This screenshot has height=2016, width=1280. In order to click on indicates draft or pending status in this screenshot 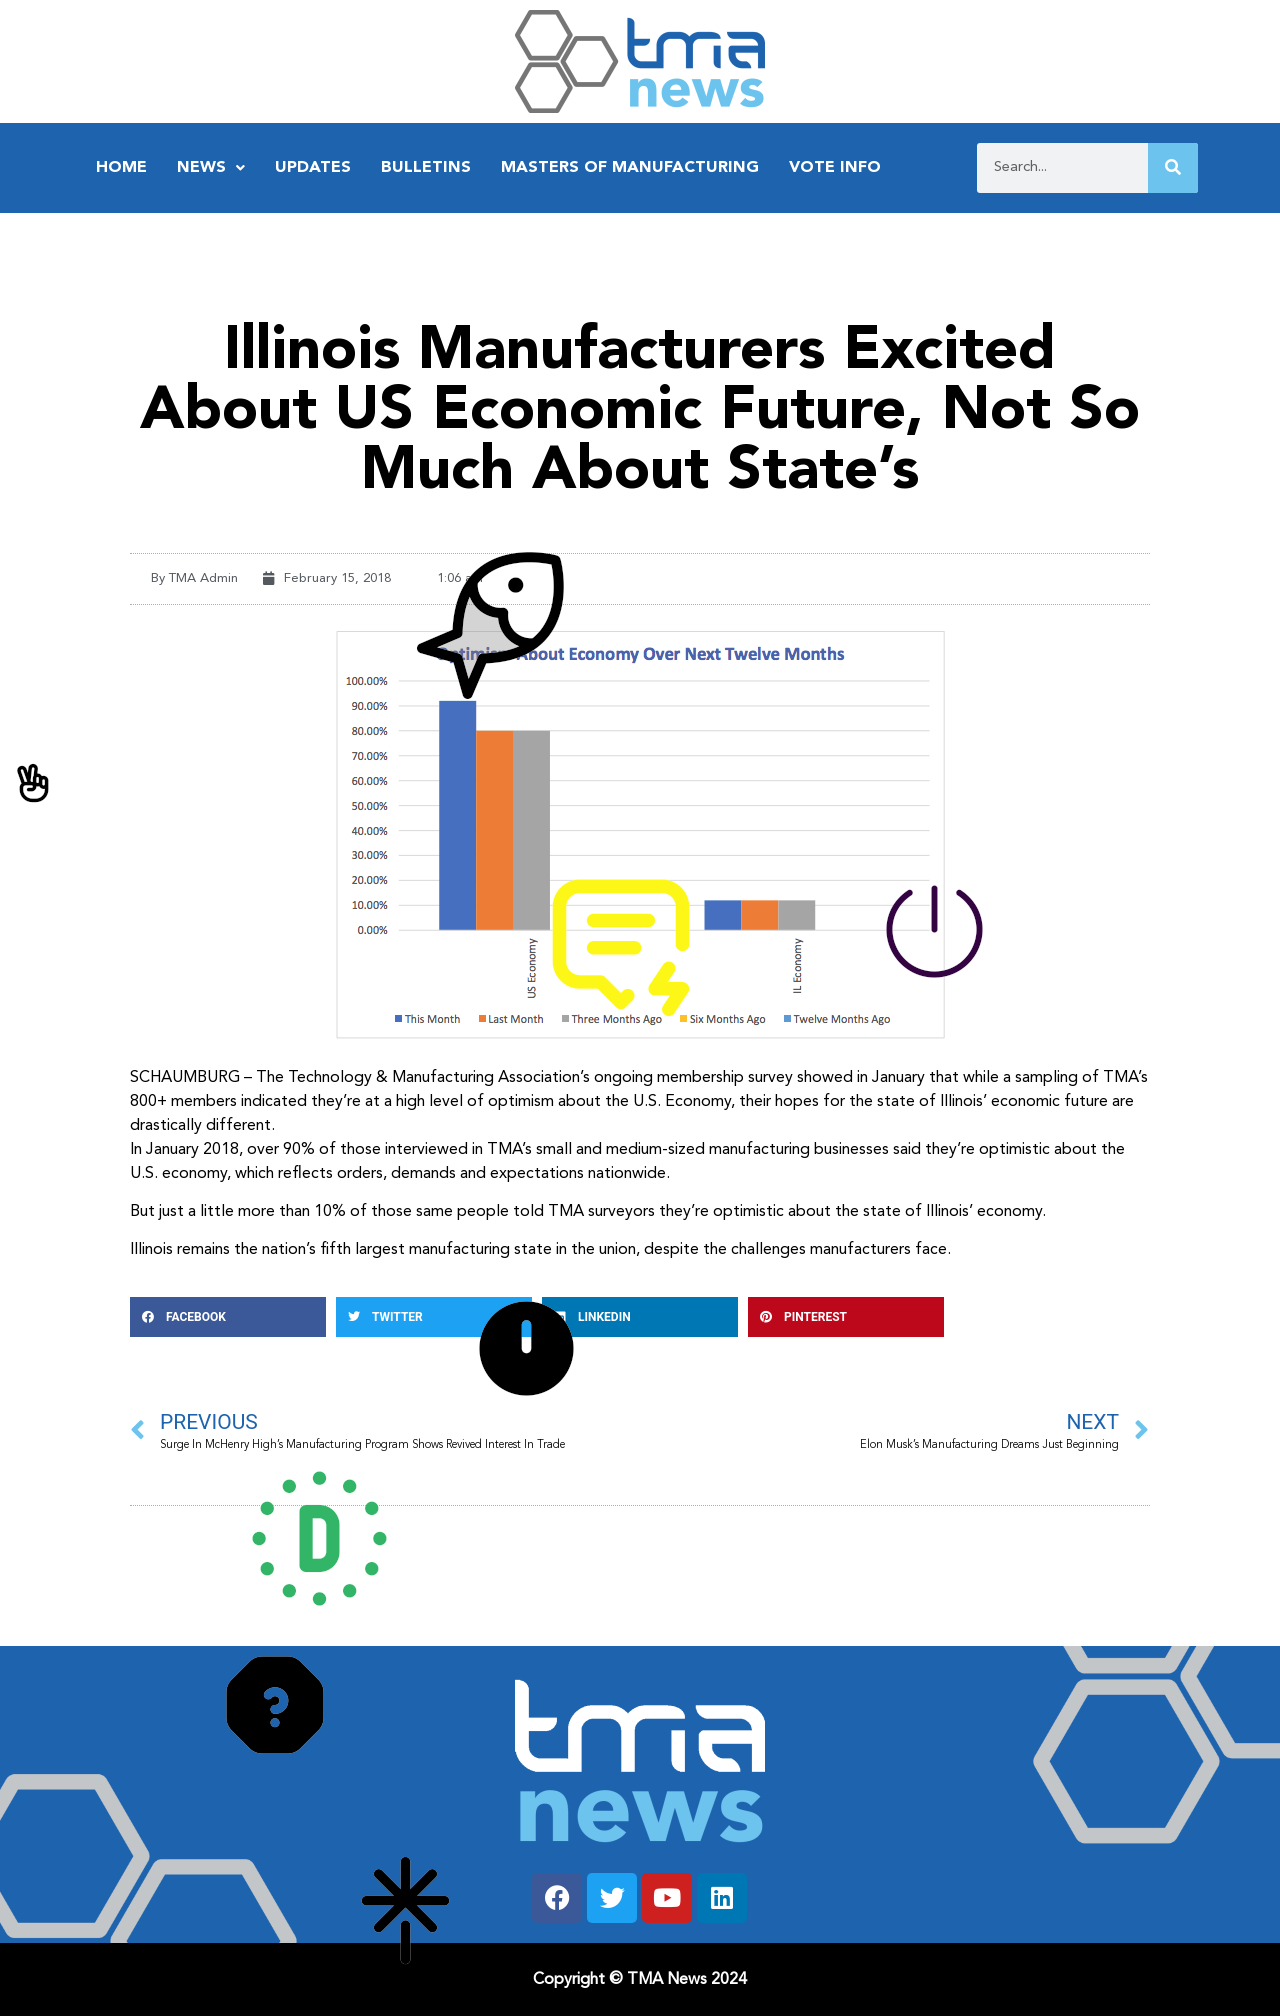, I will do `click(319, 1538)`.